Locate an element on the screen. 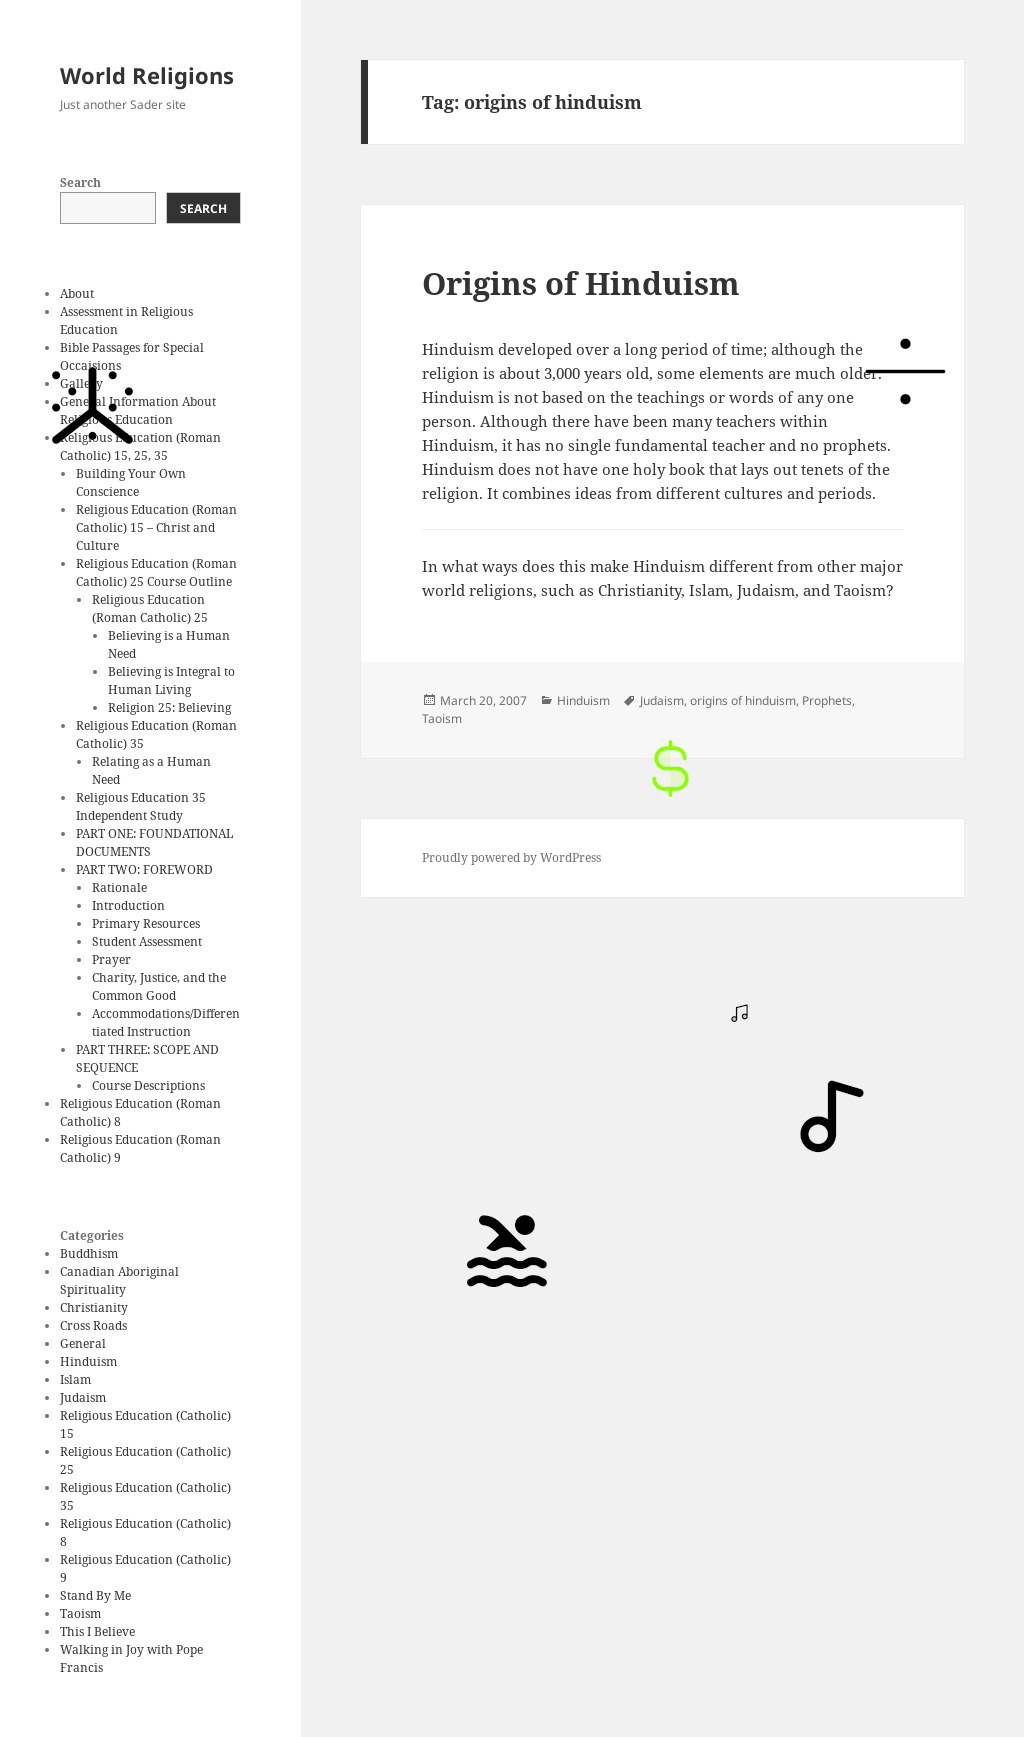 This screenshot has height=1737, width=1024. access music library or audio files is located at coordinates (740, 1013).